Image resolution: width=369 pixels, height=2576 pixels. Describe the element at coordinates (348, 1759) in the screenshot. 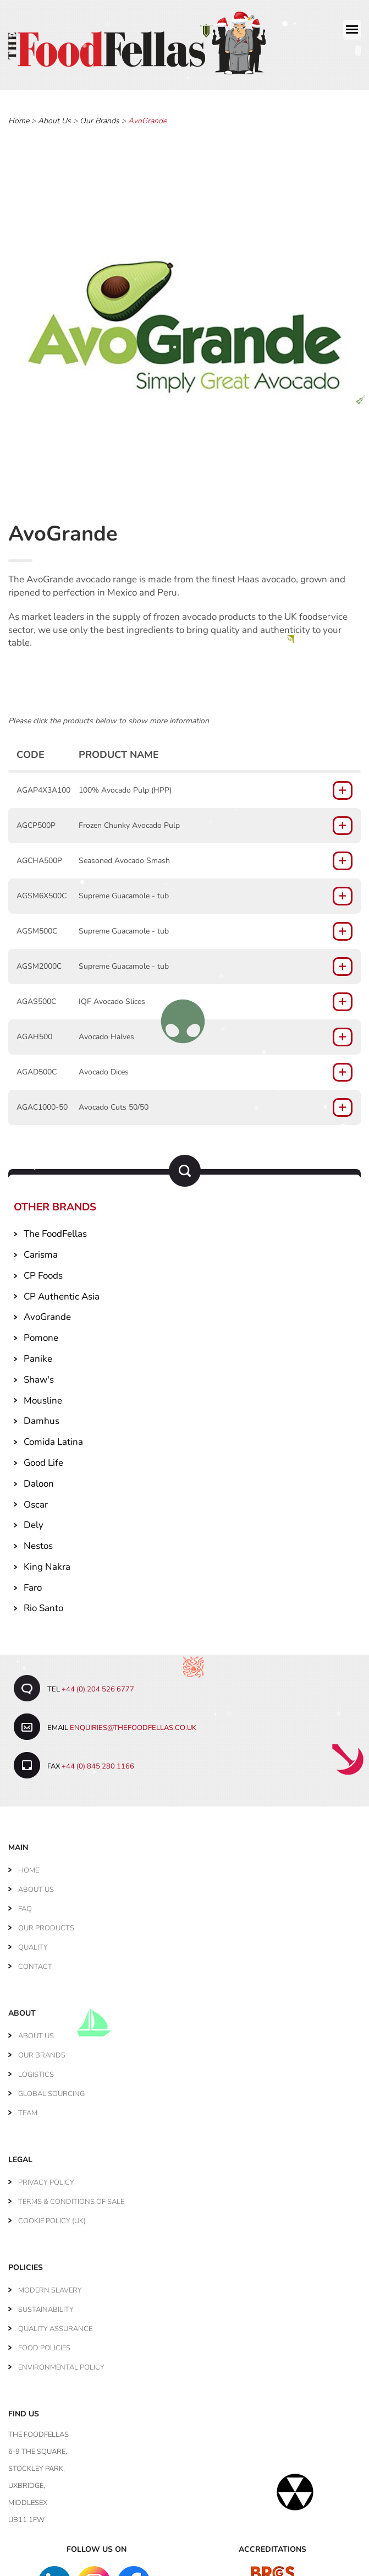

I see `select crescent blade weapon in game inventory` at that location.